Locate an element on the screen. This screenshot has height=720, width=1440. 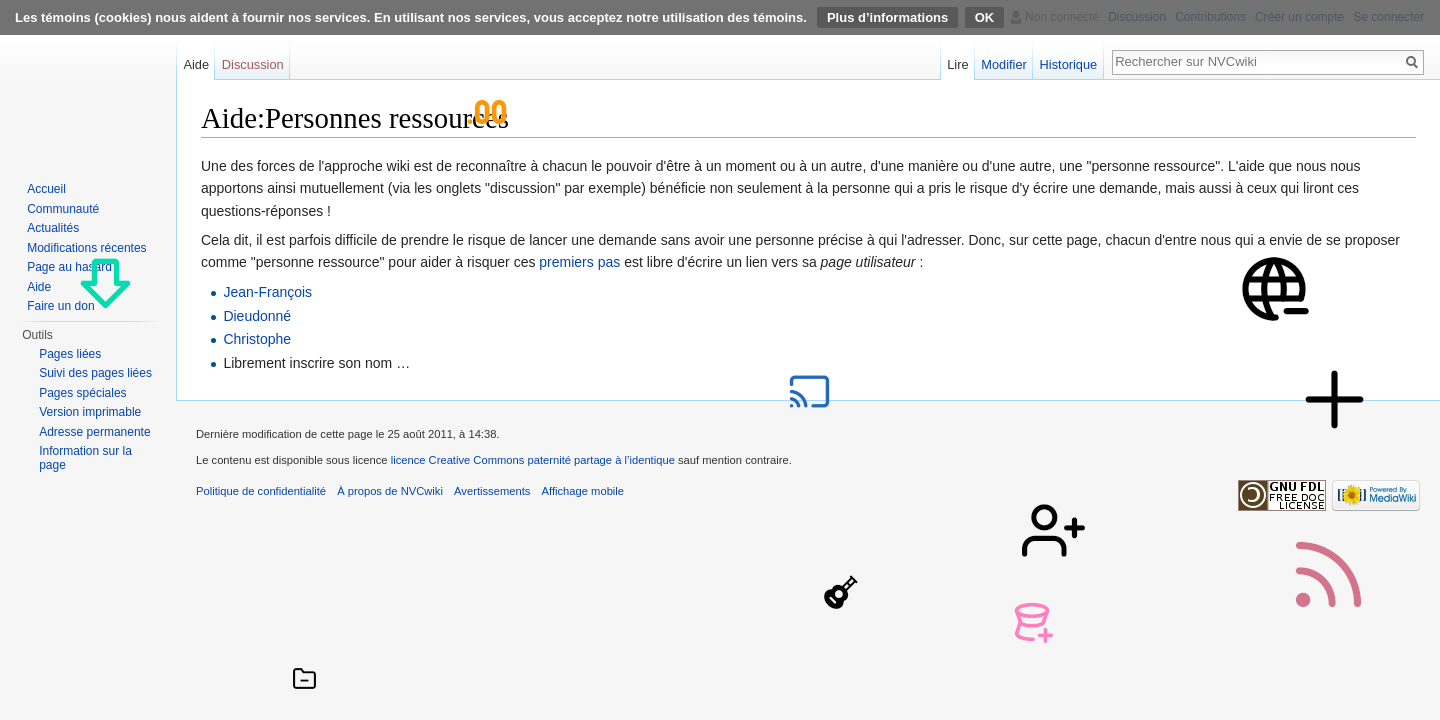
subscribe to RSS feed is located at coordinates (1328, 574).